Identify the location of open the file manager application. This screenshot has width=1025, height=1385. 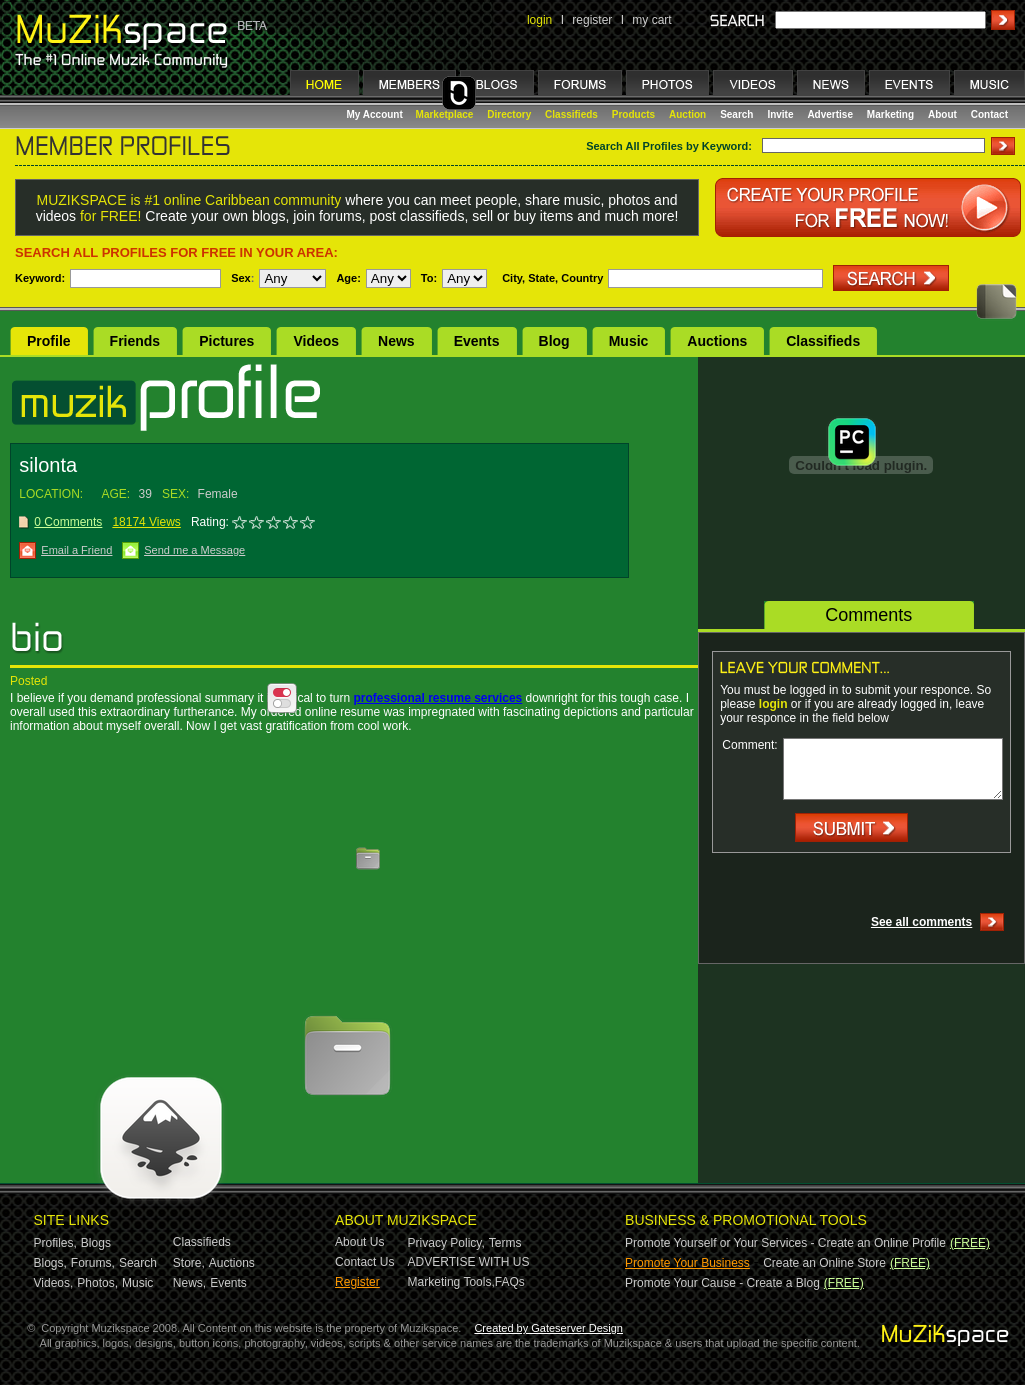
(347, 1055).